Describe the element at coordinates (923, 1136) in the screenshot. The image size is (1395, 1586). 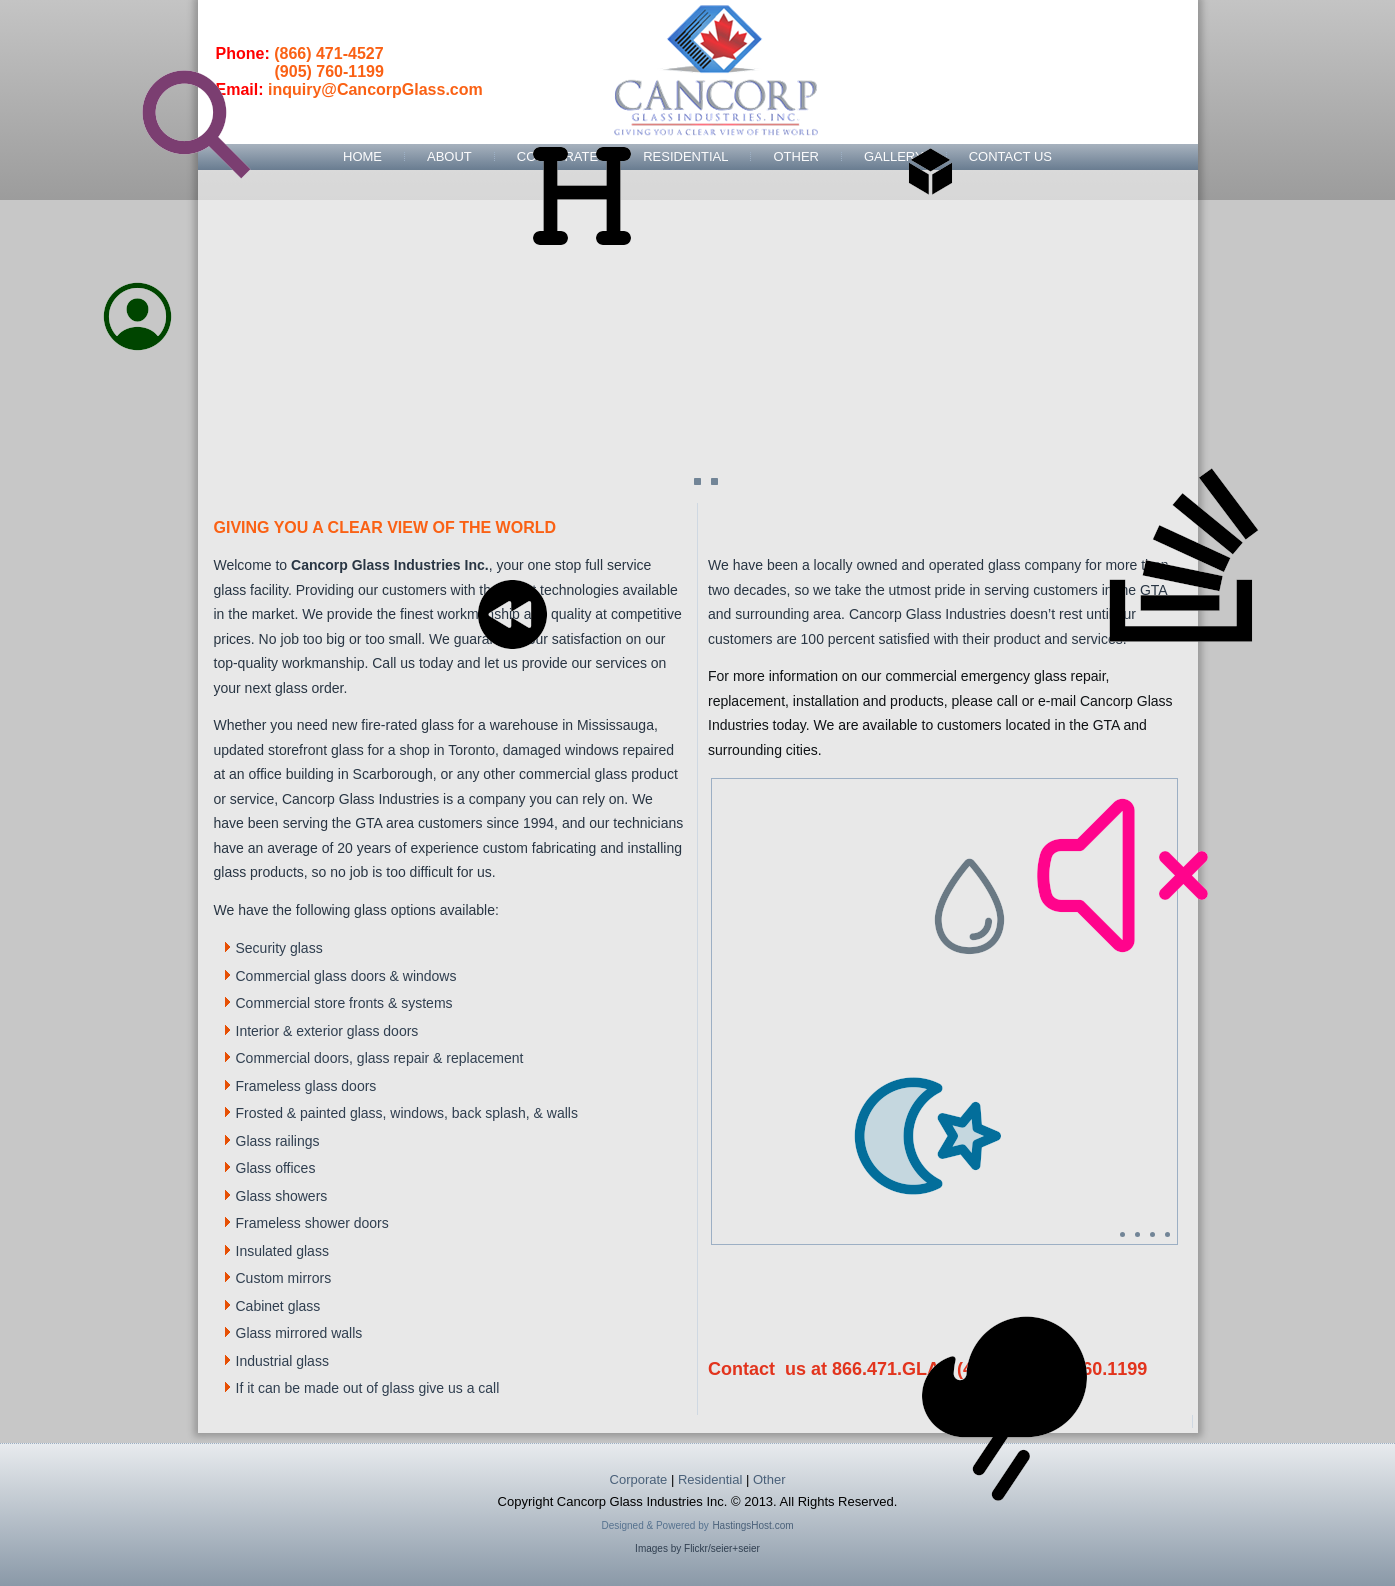
I see `indicates islamic religious content or settings` at that location.